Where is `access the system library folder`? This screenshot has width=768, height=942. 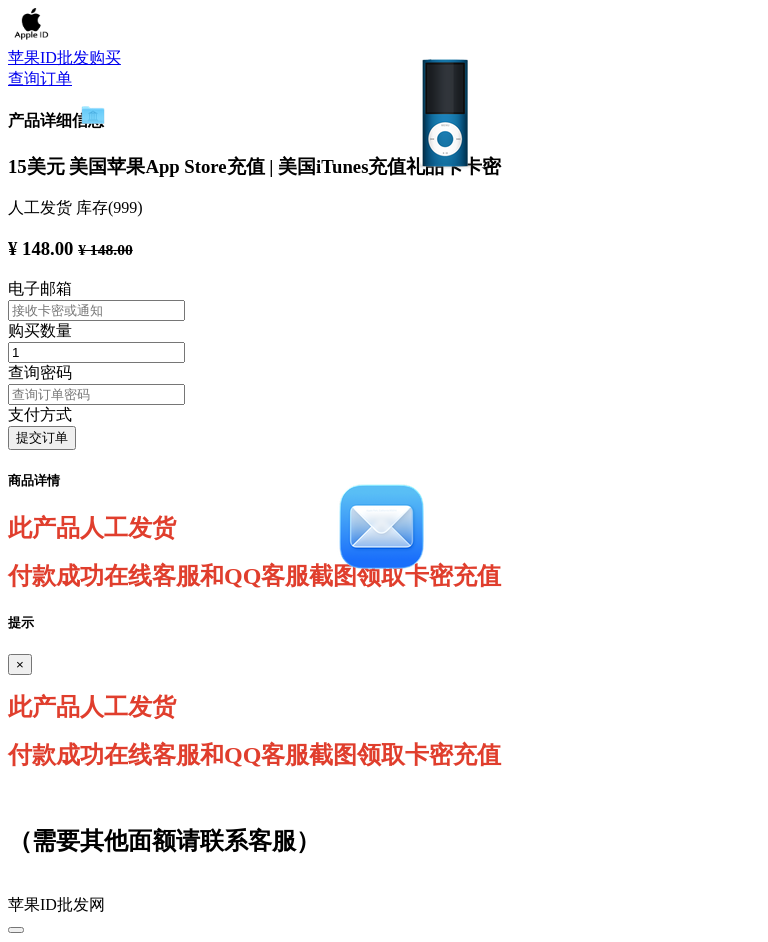 access the system library folder is located at coordinates (93, 115).